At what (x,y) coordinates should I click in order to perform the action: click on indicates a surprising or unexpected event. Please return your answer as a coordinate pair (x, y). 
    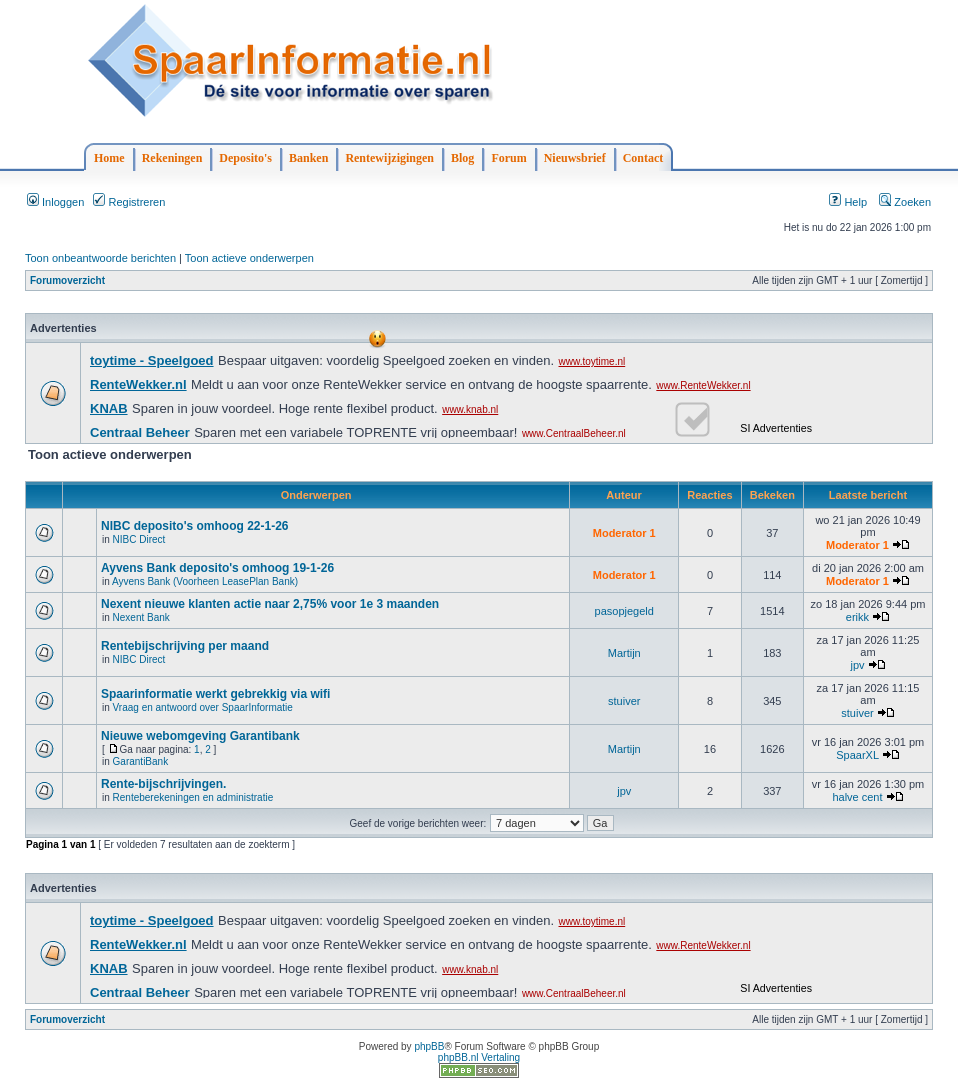
    Looking at the image, I should click on (377, 339).